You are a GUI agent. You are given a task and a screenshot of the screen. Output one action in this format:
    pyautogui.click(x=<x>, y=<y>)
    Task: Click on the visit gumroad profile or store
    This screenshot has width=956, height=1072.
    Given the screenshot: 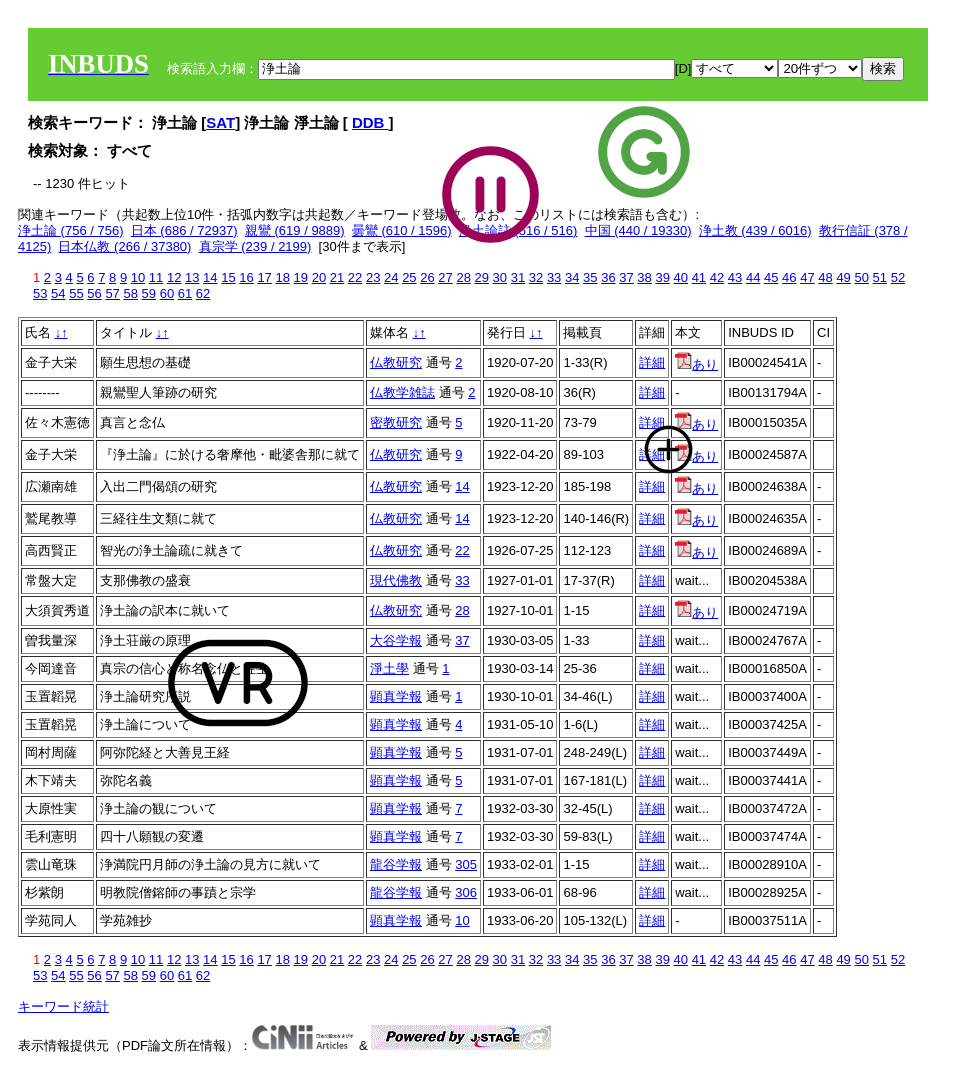 What is the action you would take?
    pyautogui.click(x=644, y=152)
    